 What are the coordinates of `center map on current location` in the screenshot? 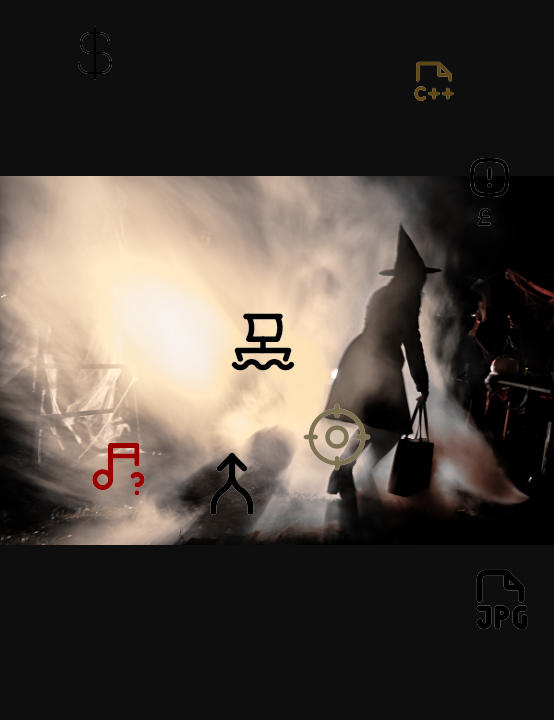 It's located at (337, 437).